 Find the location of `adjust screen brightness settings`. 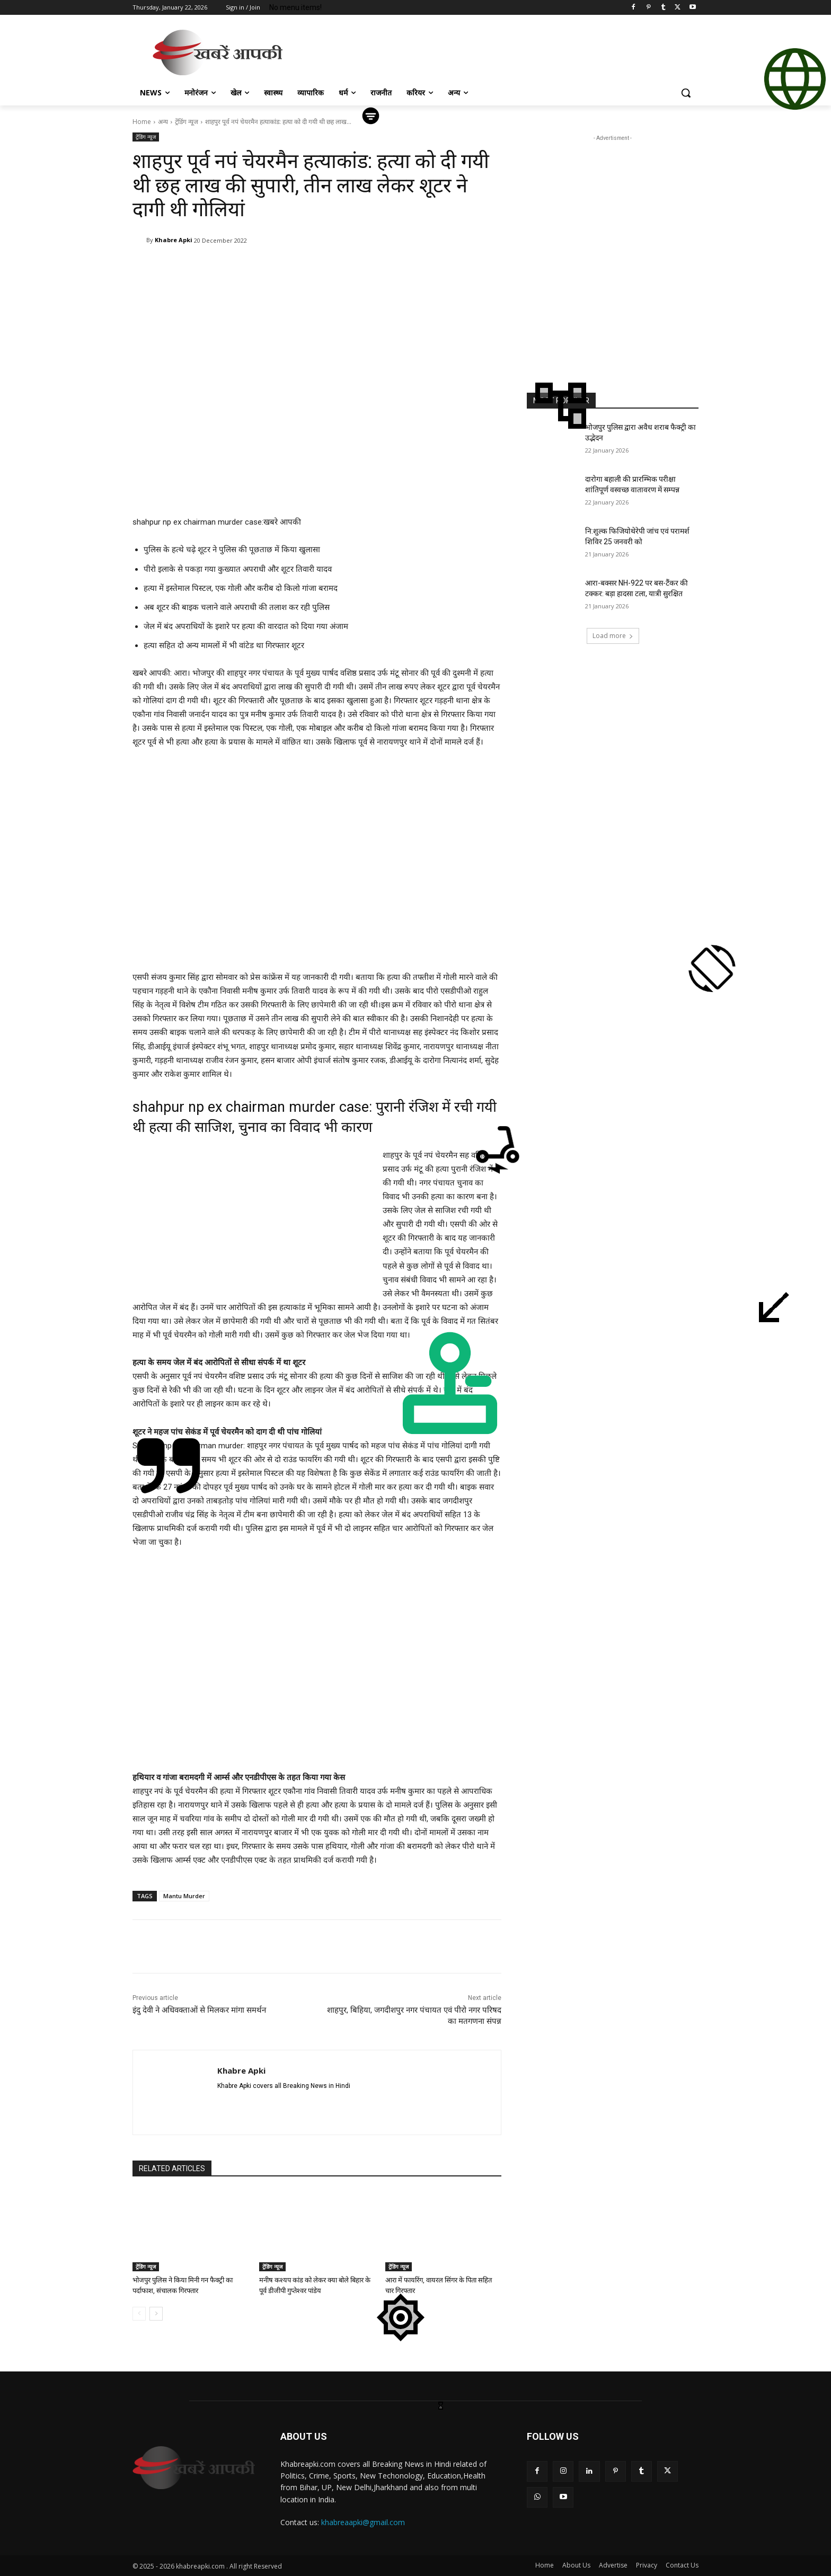

adjust screen brightness settings is located at coordinates (401, 2317).